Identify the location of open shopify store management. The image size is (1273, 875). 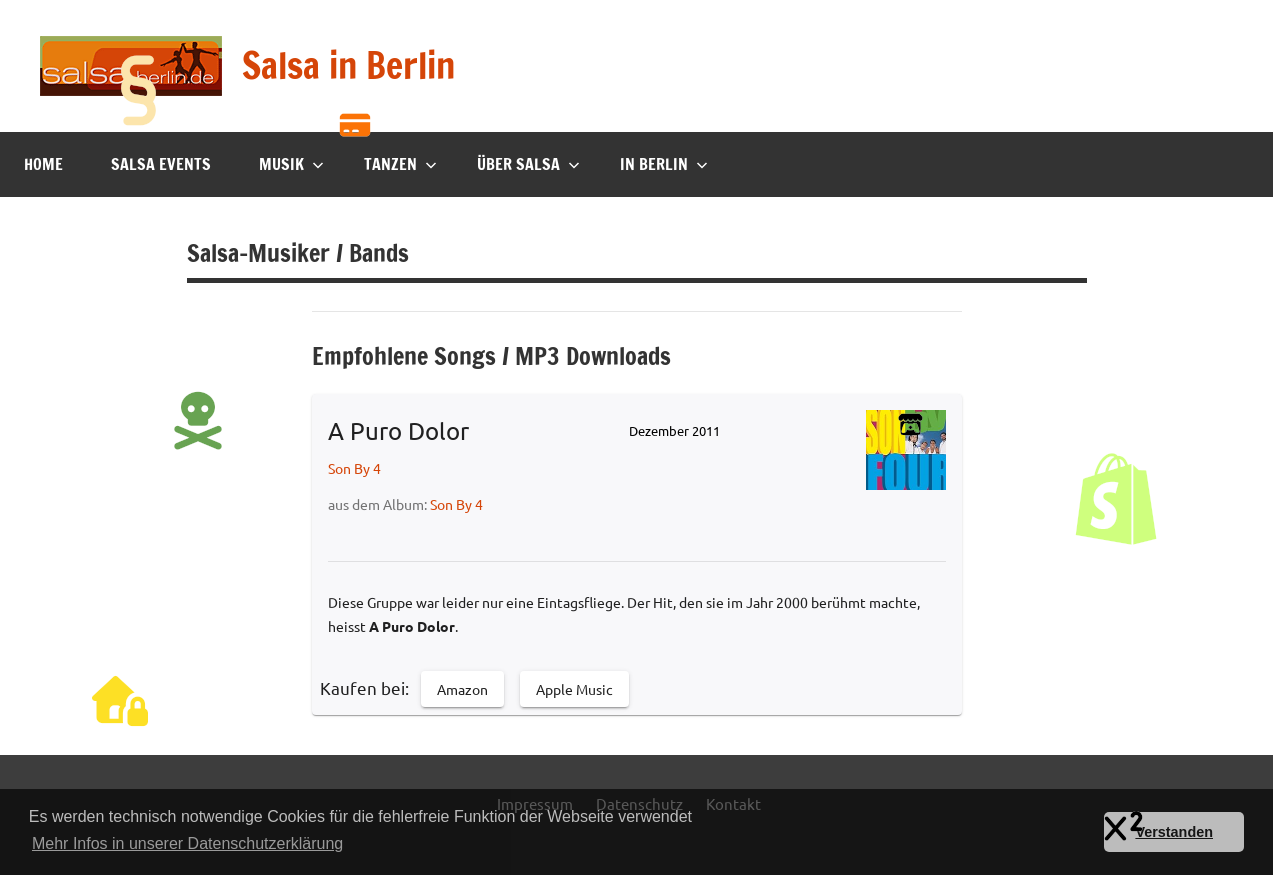
(1116, 499).